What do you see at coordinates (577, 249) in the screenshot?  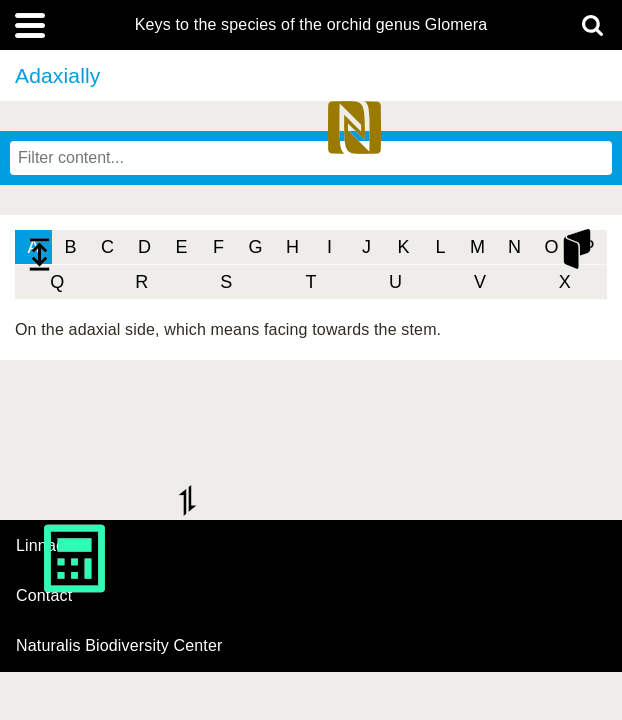 I see `file.io brand logo` at bounding box center [577, 249].